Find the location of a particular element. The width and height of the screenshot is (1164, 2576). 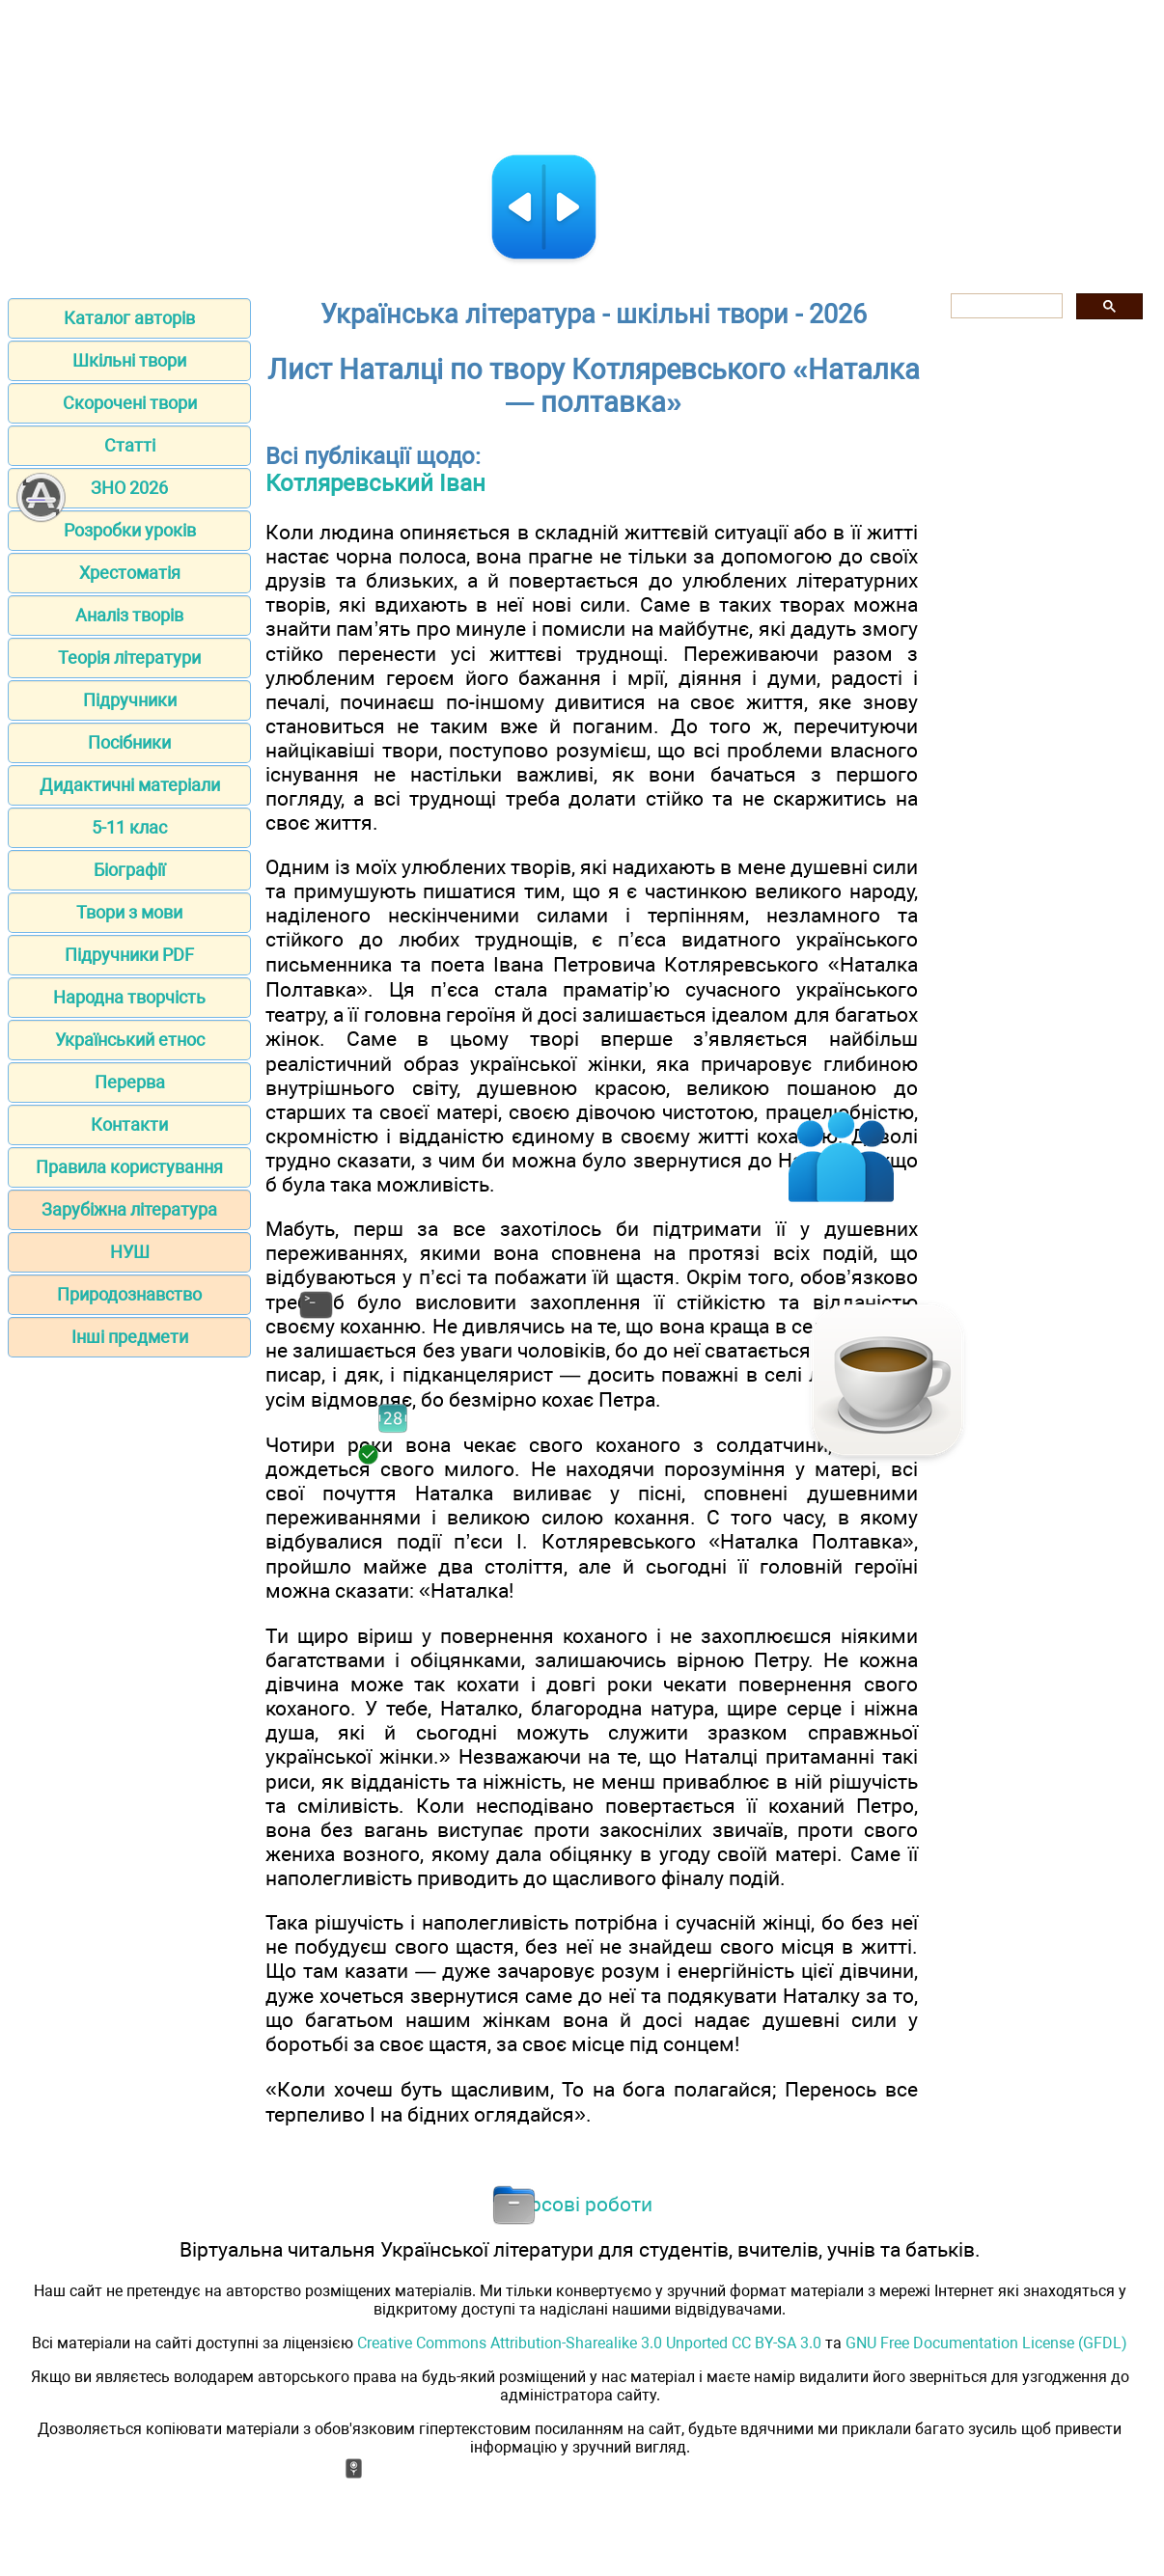

open the files application is located at coordinates (513, 2205).